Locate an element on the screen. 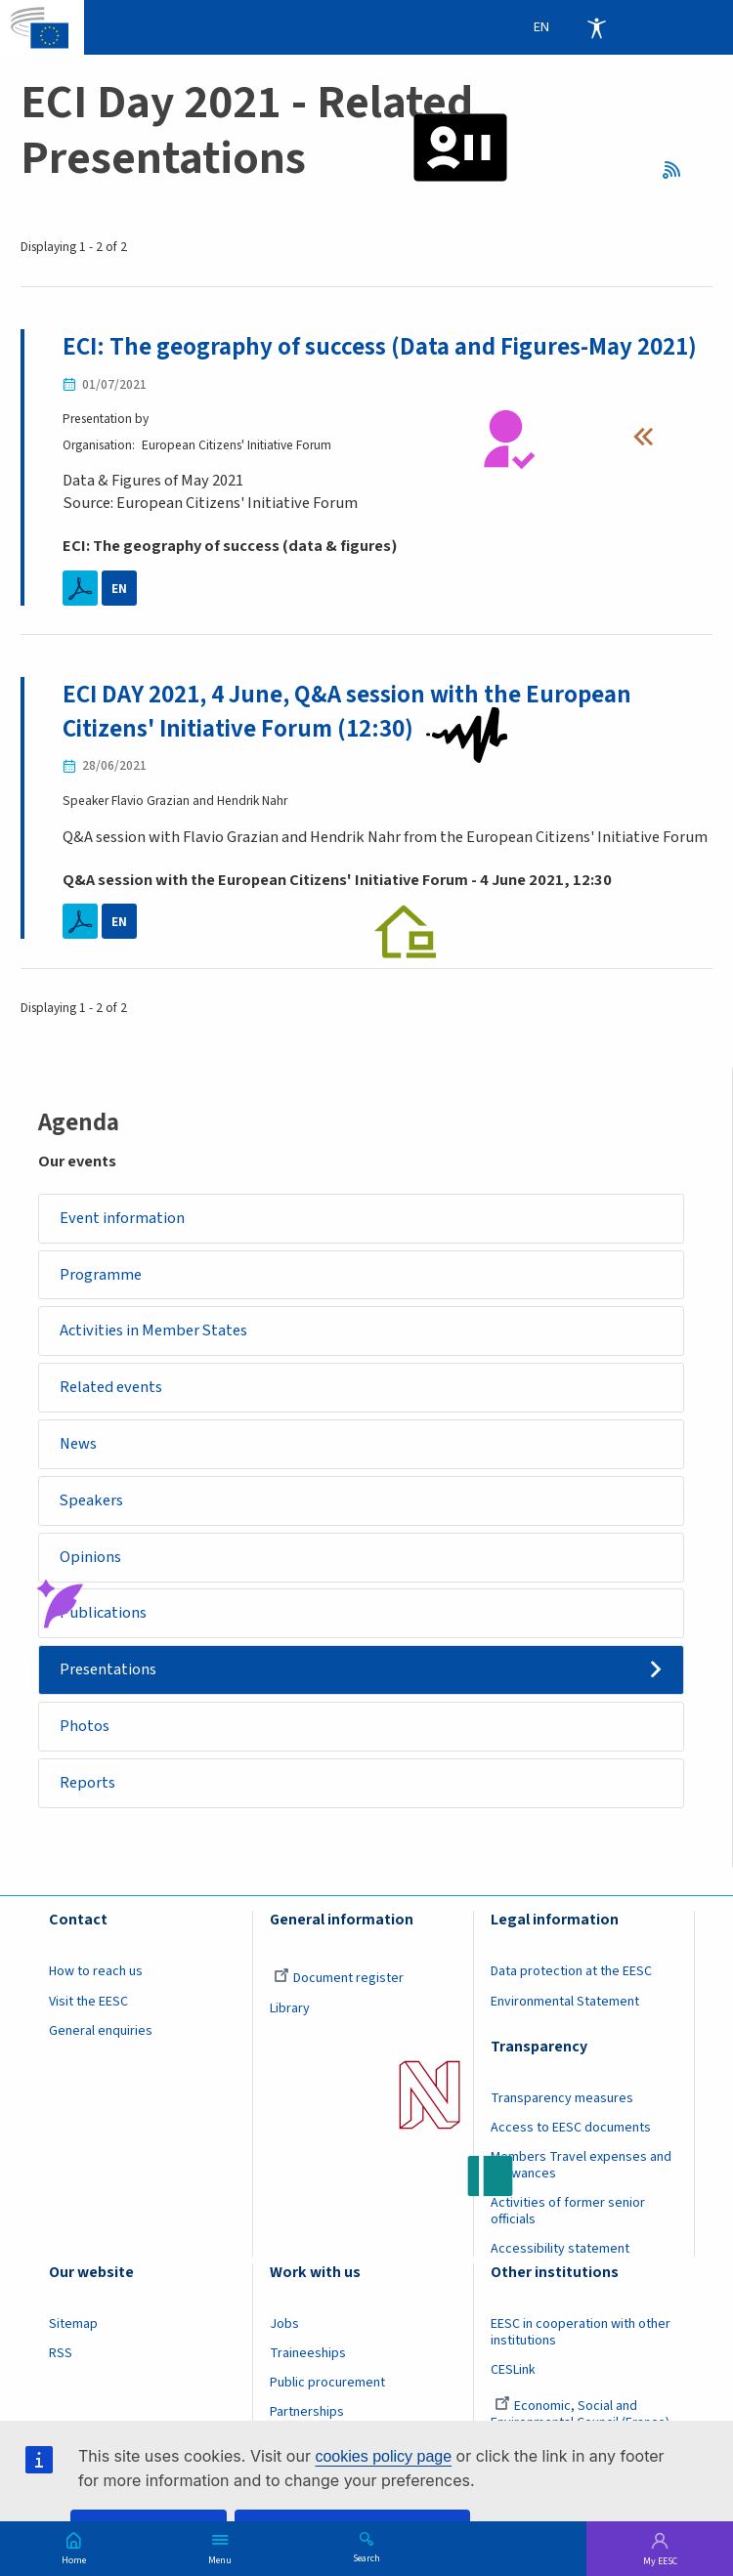 The image size is (733, 2576). access home office or remote work settings is located at coordinates (404, 934).